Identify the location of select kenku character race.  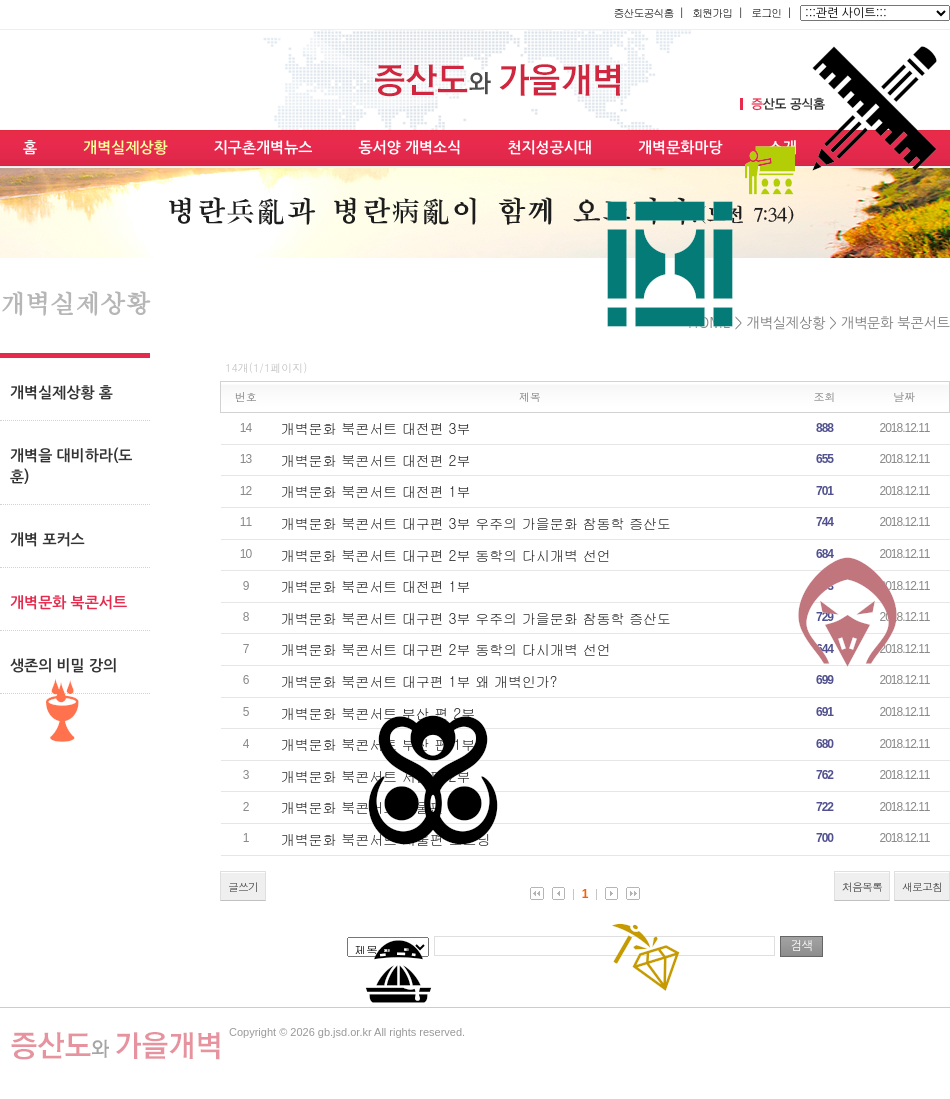
(847, 612).